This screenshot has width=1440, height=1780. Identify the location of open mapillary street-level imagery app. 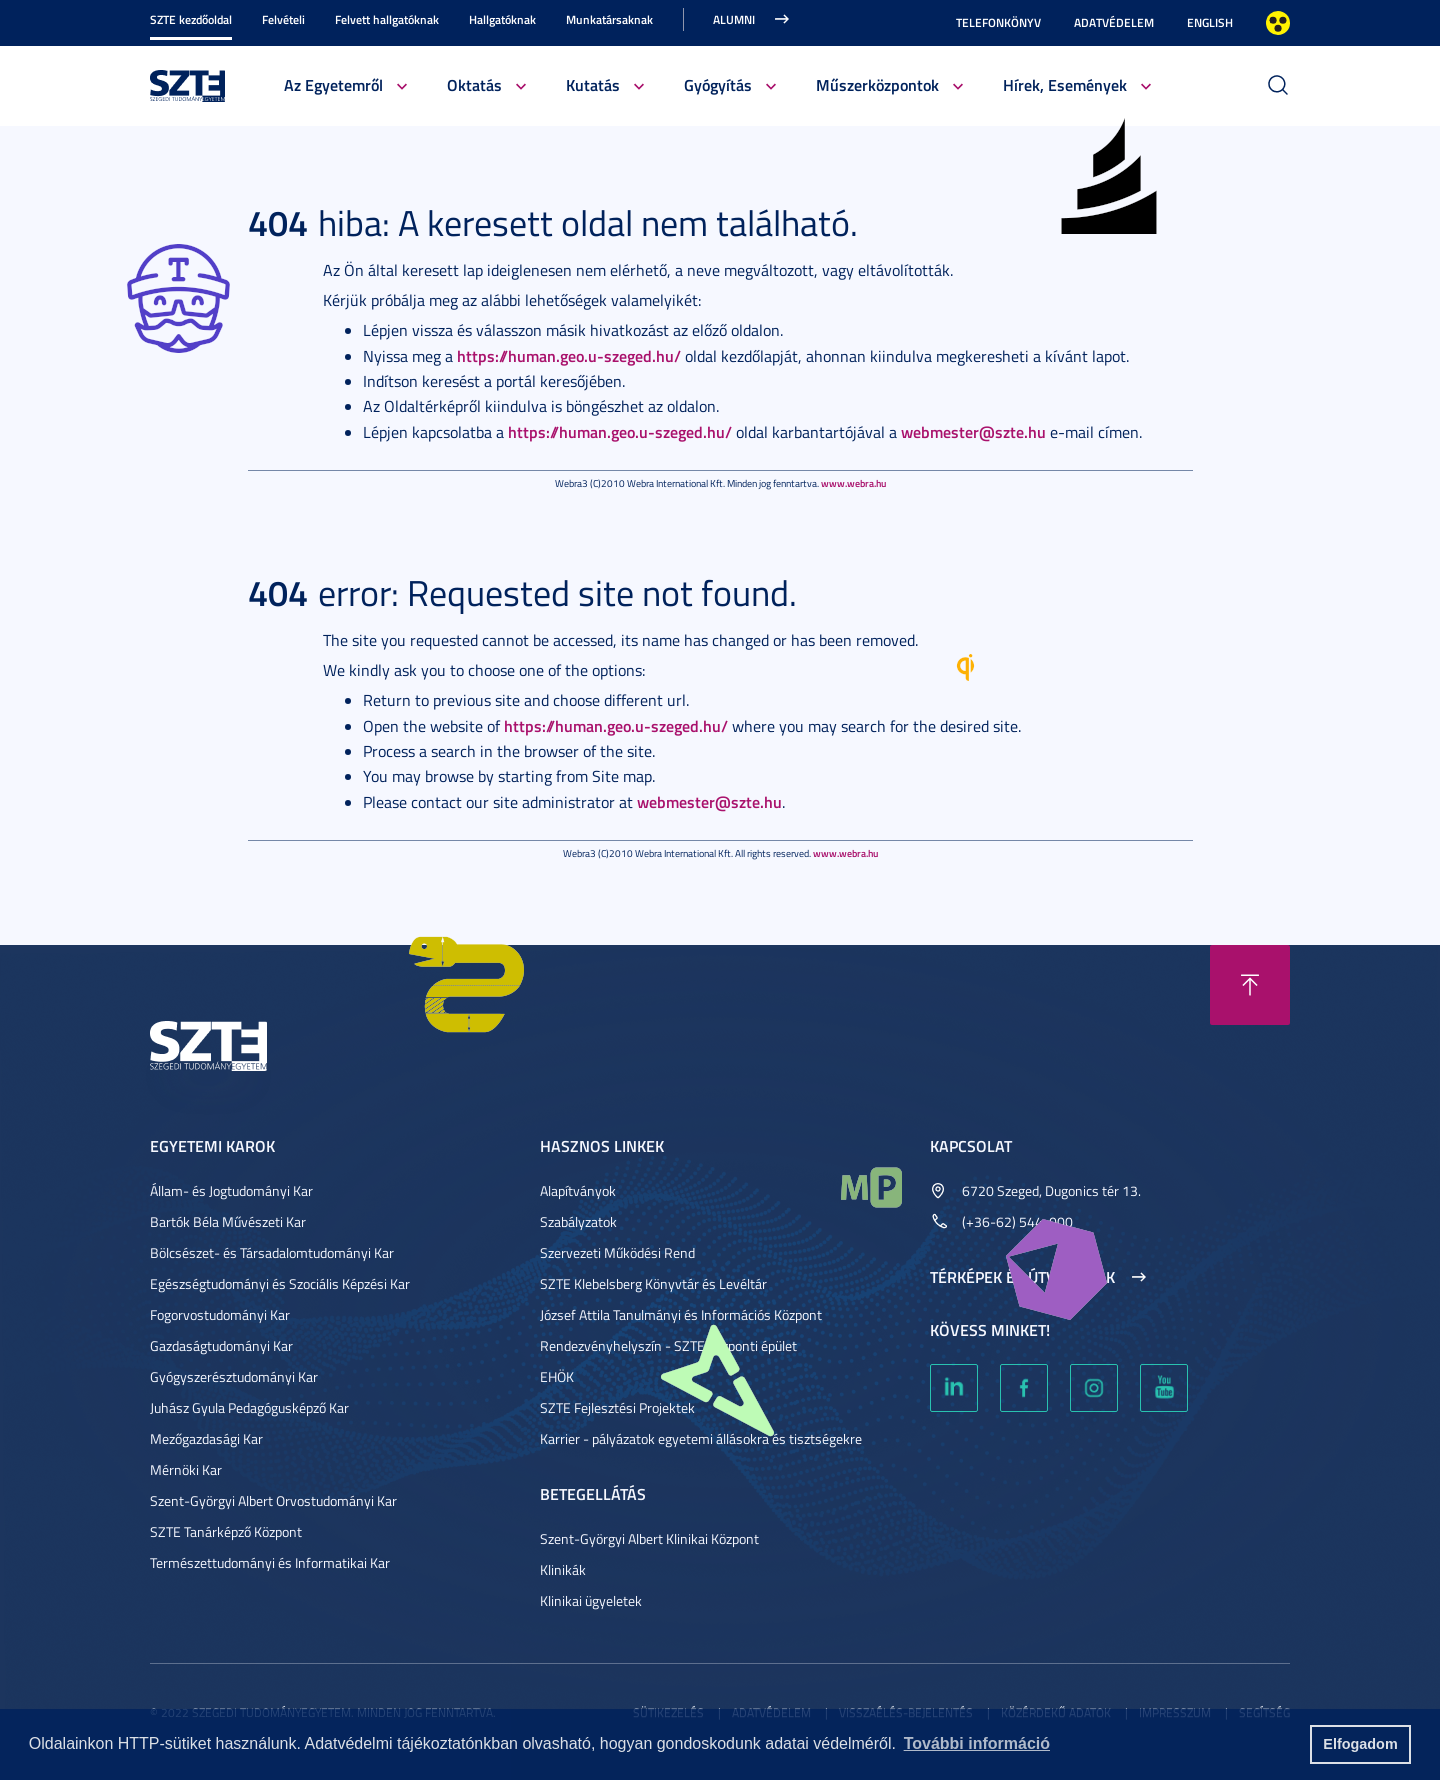
(717, 1380).